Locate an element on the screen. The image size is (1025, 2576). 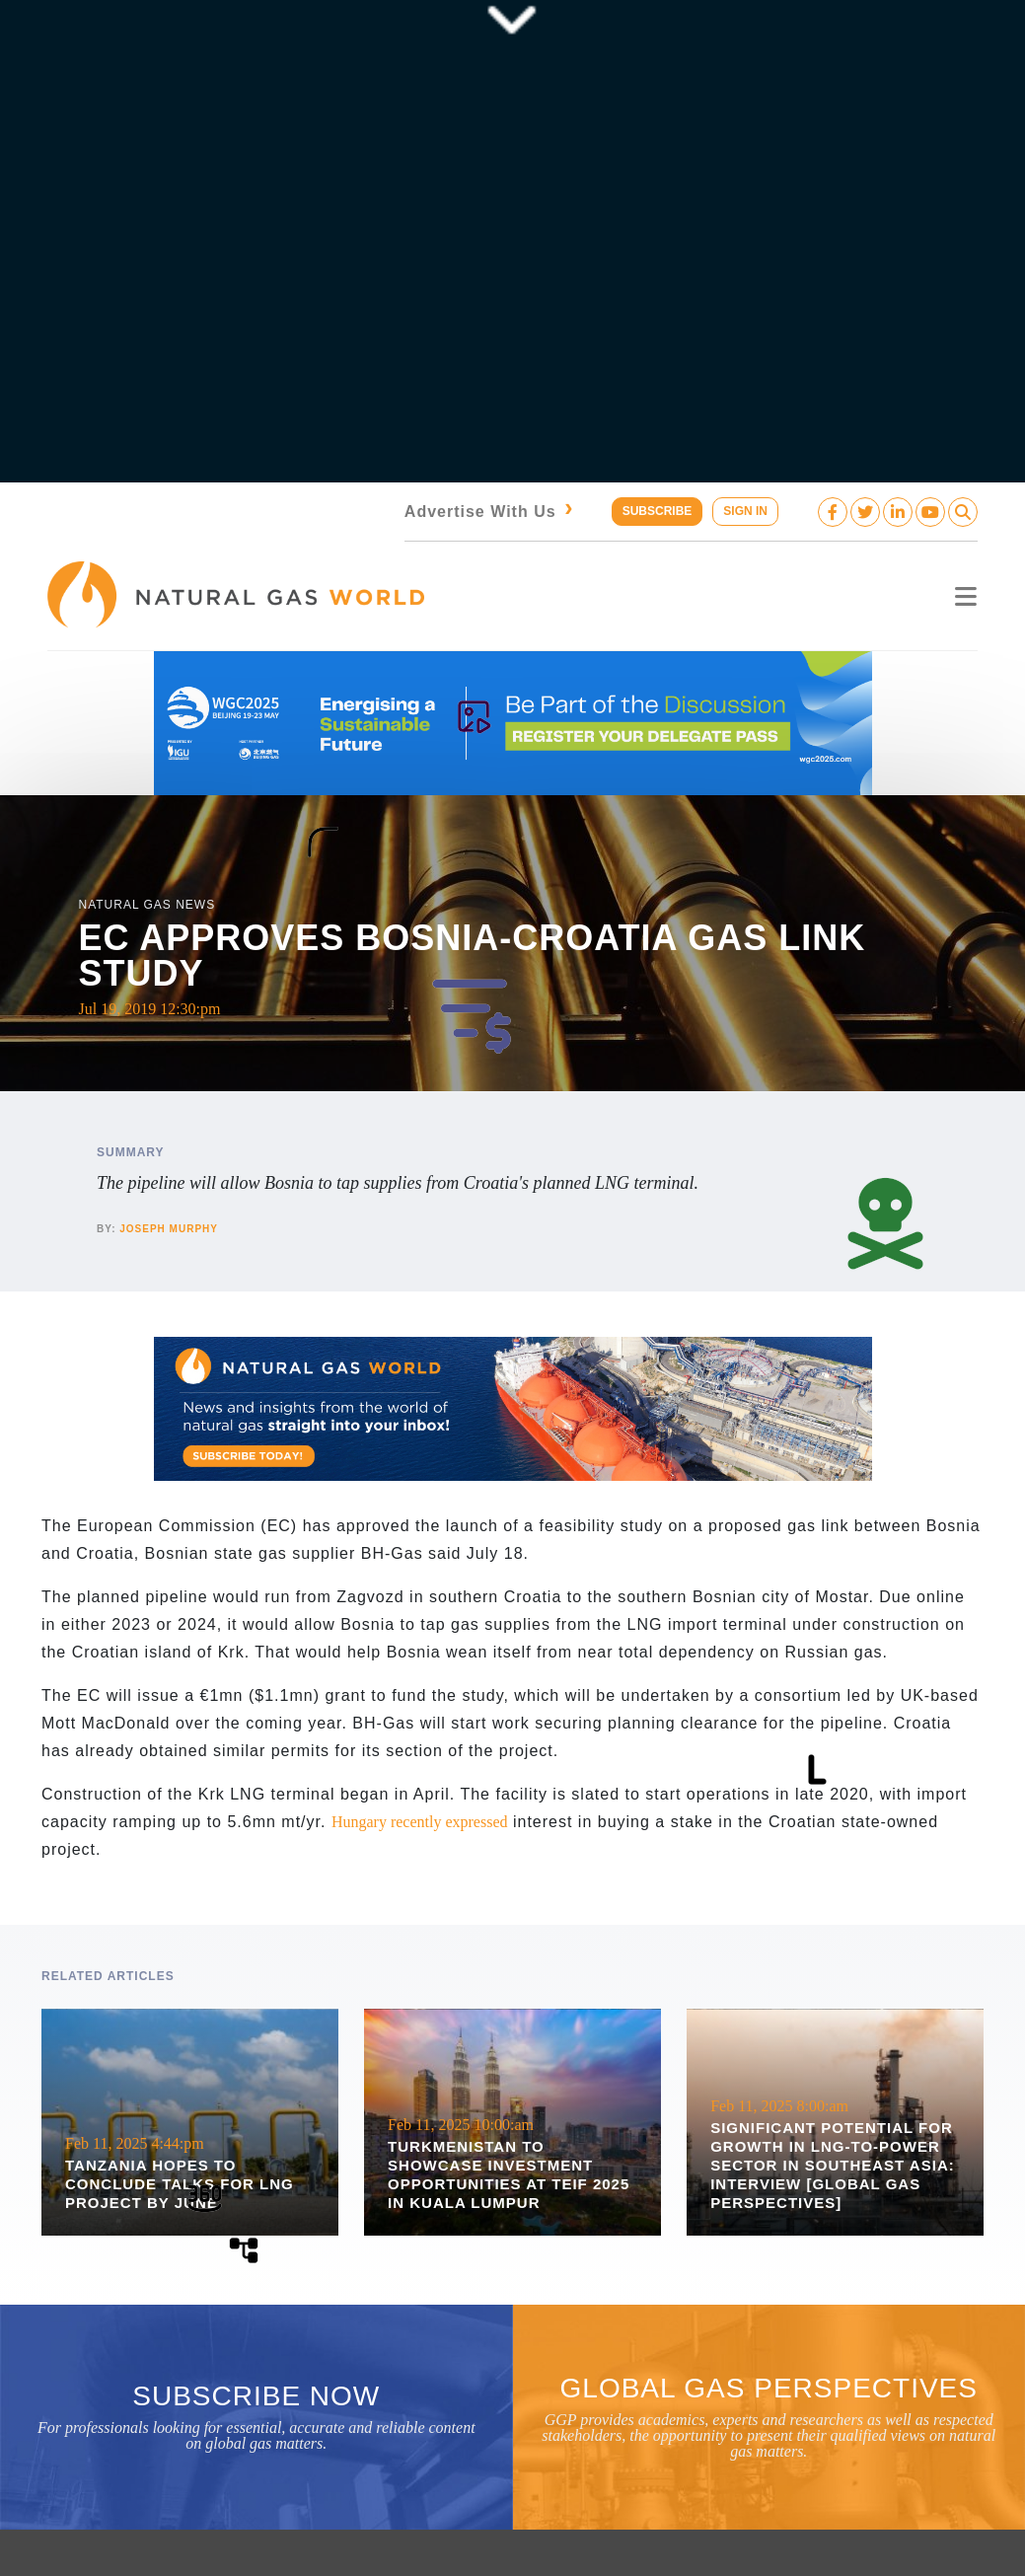
play a slideshow or image gallery is located at coordinates (474, 716).